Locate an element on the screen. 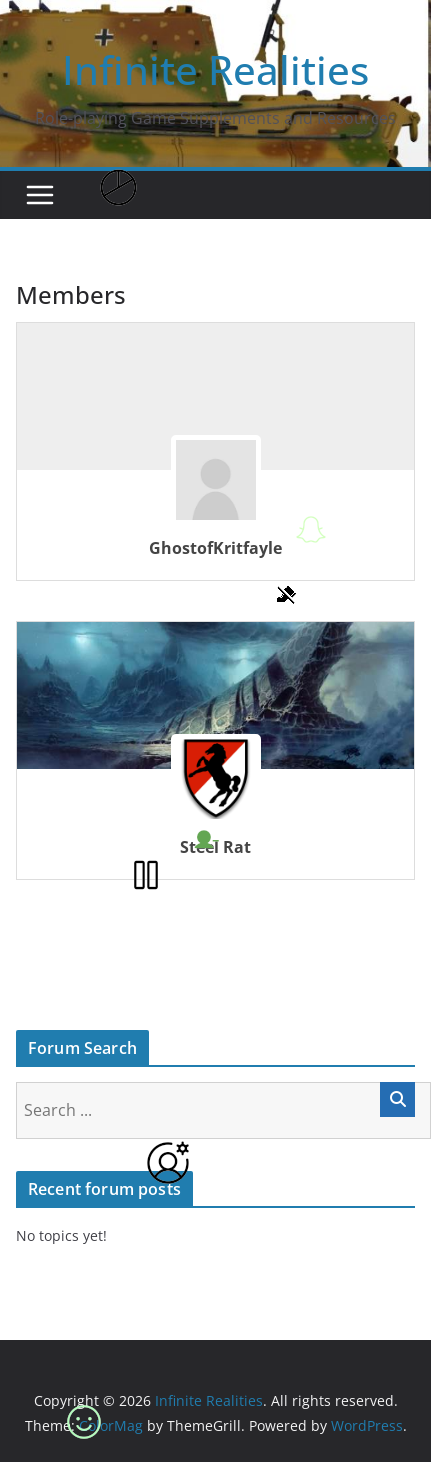 The height and width of the screenshot is (1462, 431). remove a user or contact is located at coordinates (206, 840).